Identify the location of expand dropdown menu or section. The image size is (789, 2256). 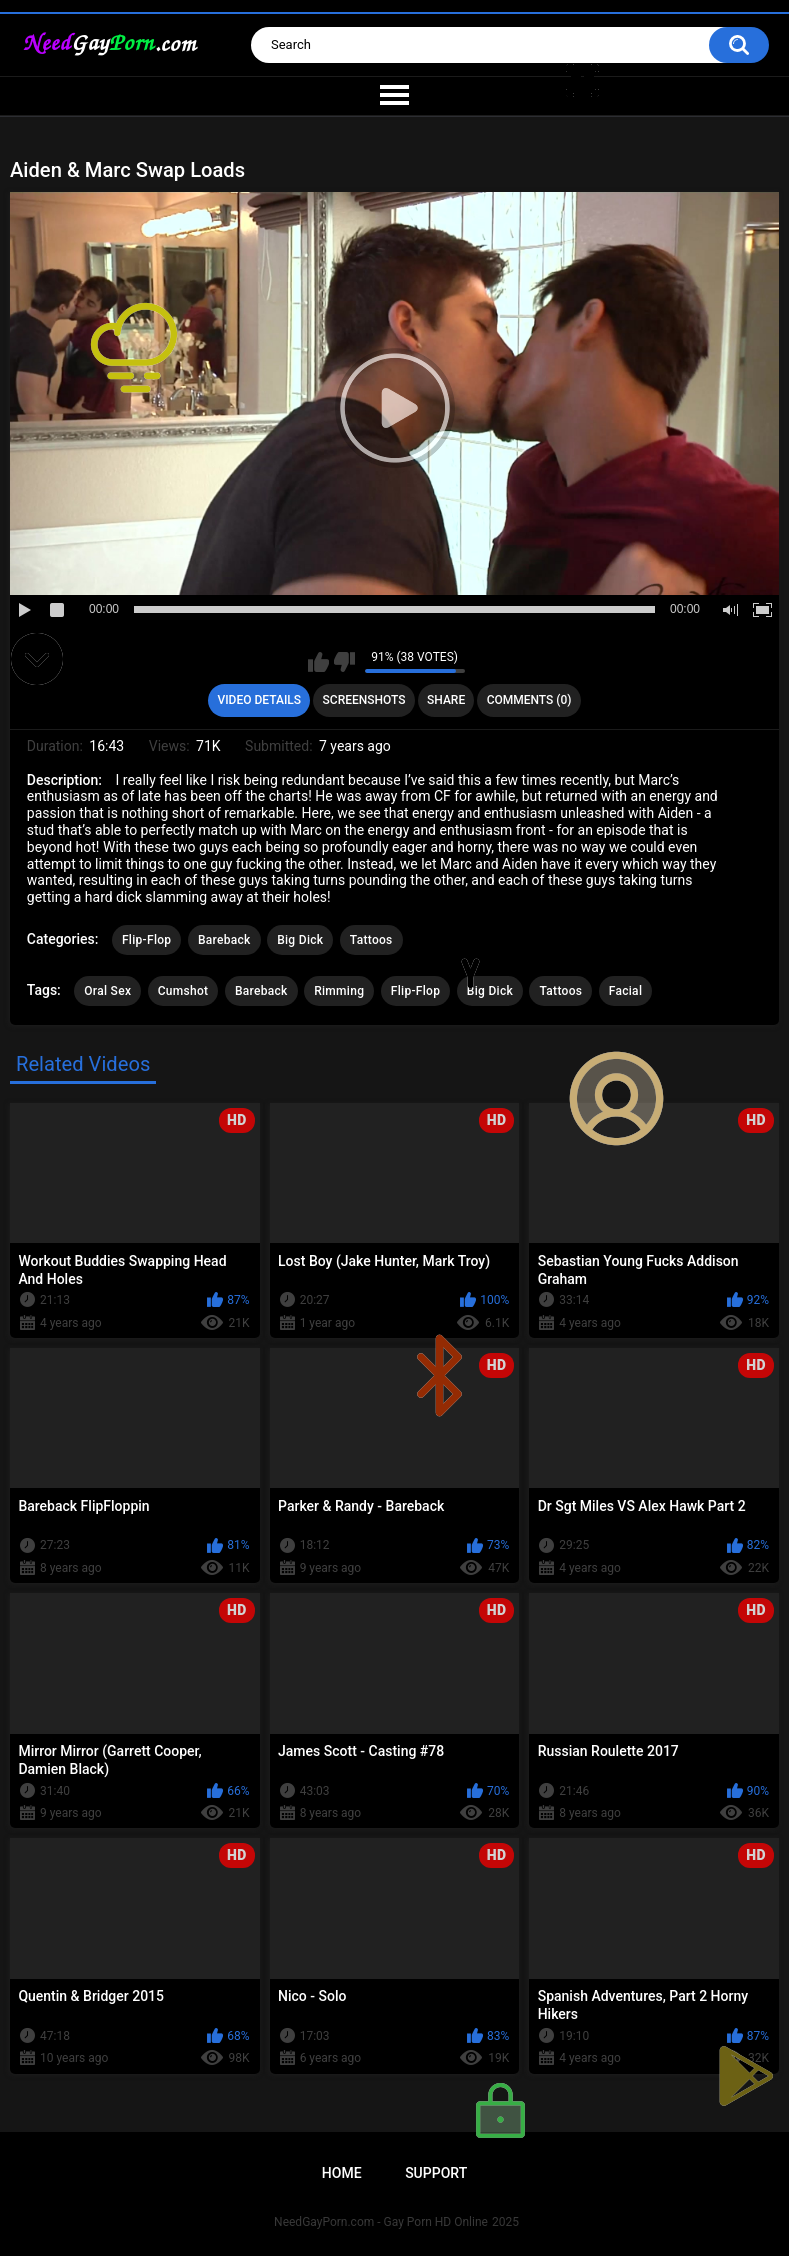
(37, 659).